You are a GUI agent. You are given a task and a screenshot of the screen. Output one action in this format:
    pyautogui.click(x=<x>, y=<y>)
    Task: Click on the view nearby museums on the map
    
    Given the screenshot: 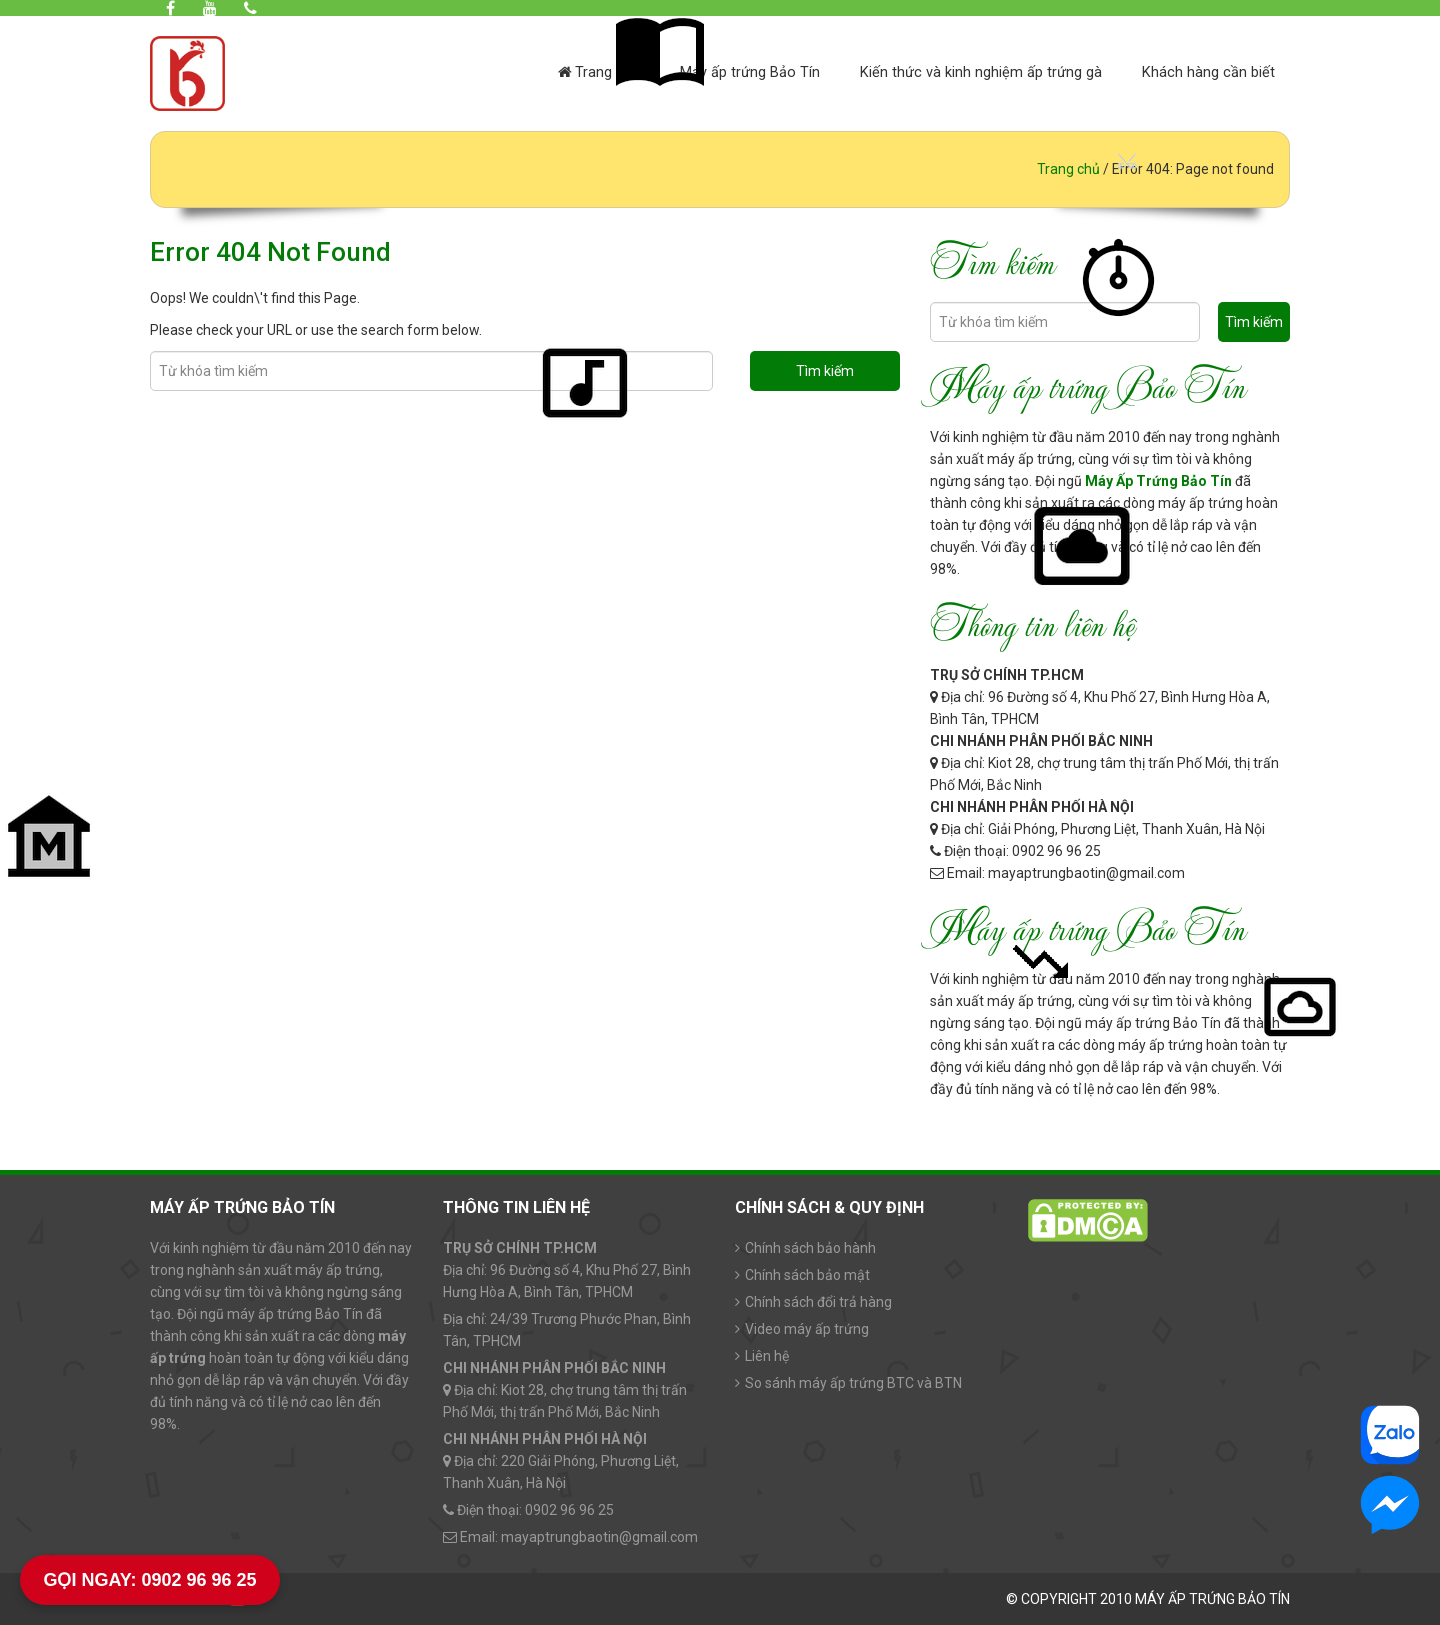 What is the action you would take?
    pyautogui.click(x=49, y=836)
    